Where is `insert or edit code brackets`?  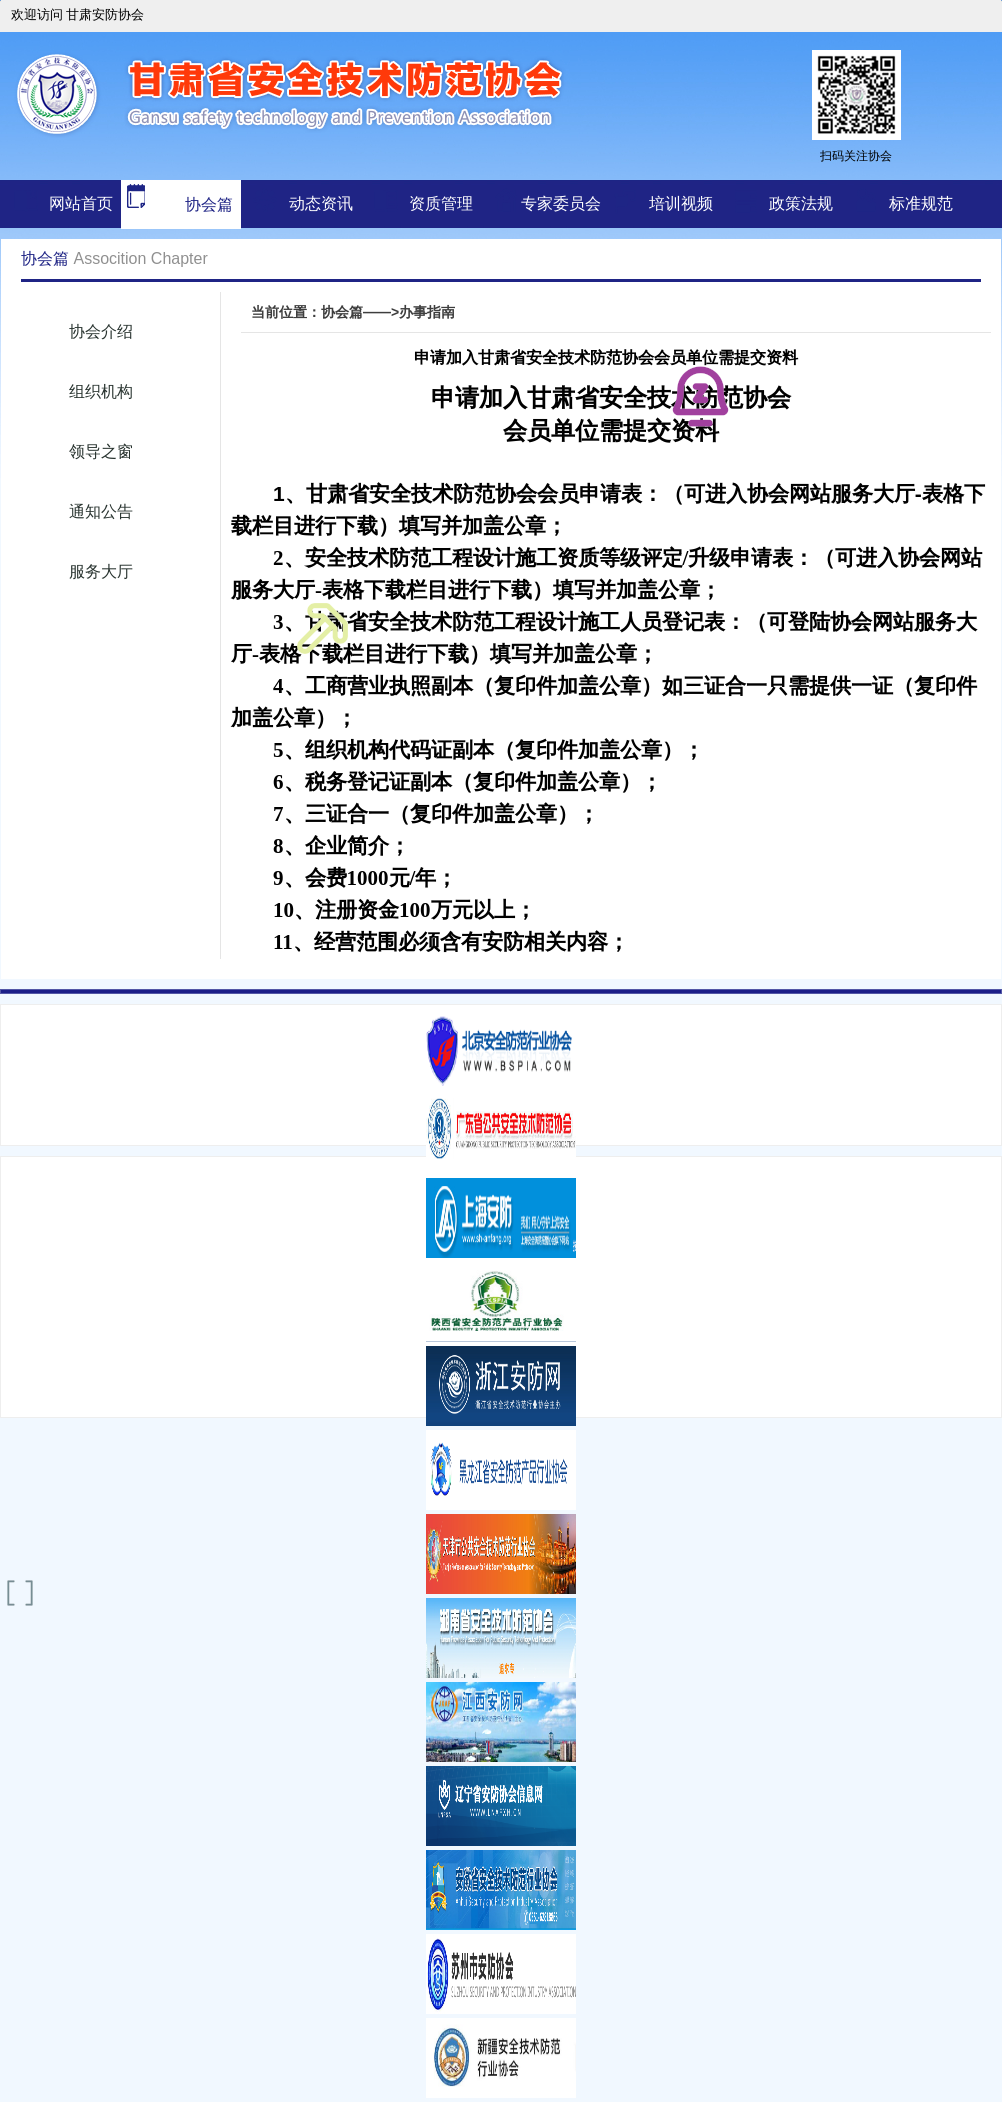
insert or edit code brackets is located at coordinates (20, 1593).